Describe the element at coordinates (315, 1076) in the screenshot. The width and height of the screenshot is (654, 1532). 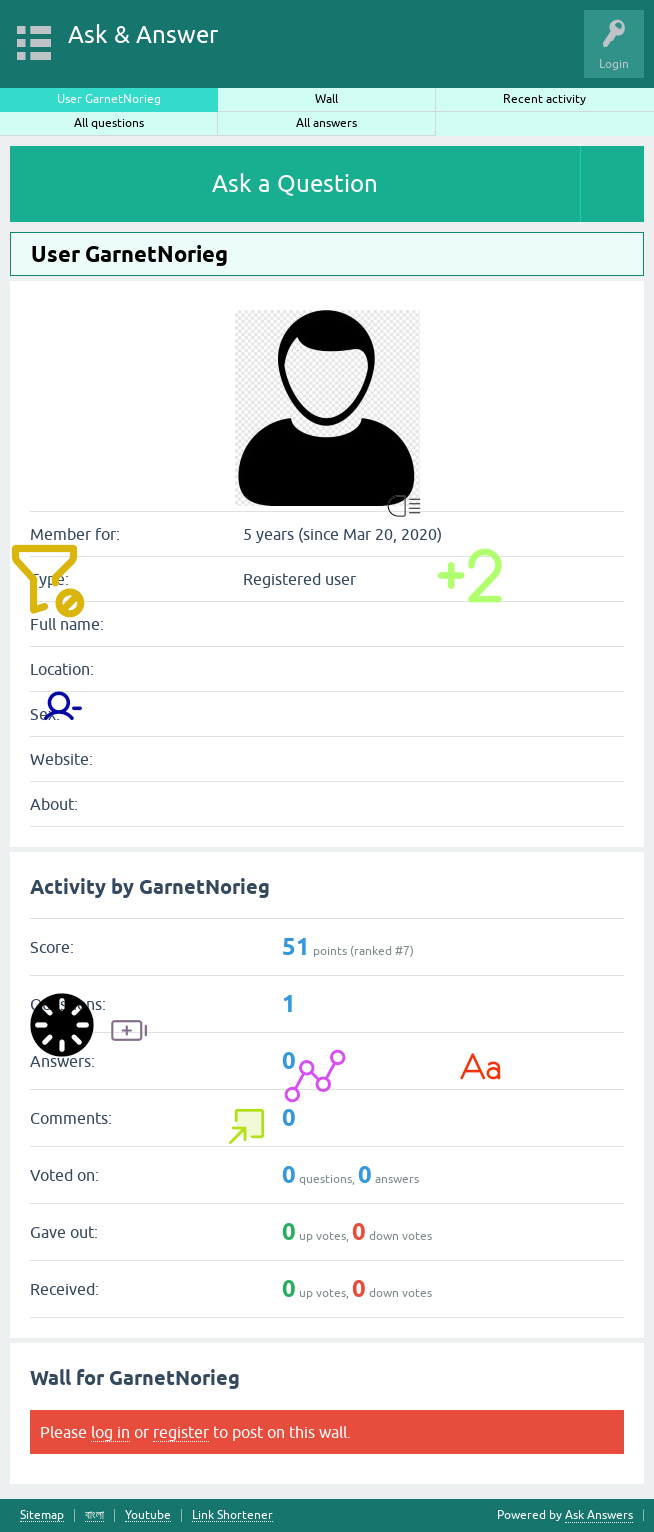
I see `view connected data points or nodes` at that location.